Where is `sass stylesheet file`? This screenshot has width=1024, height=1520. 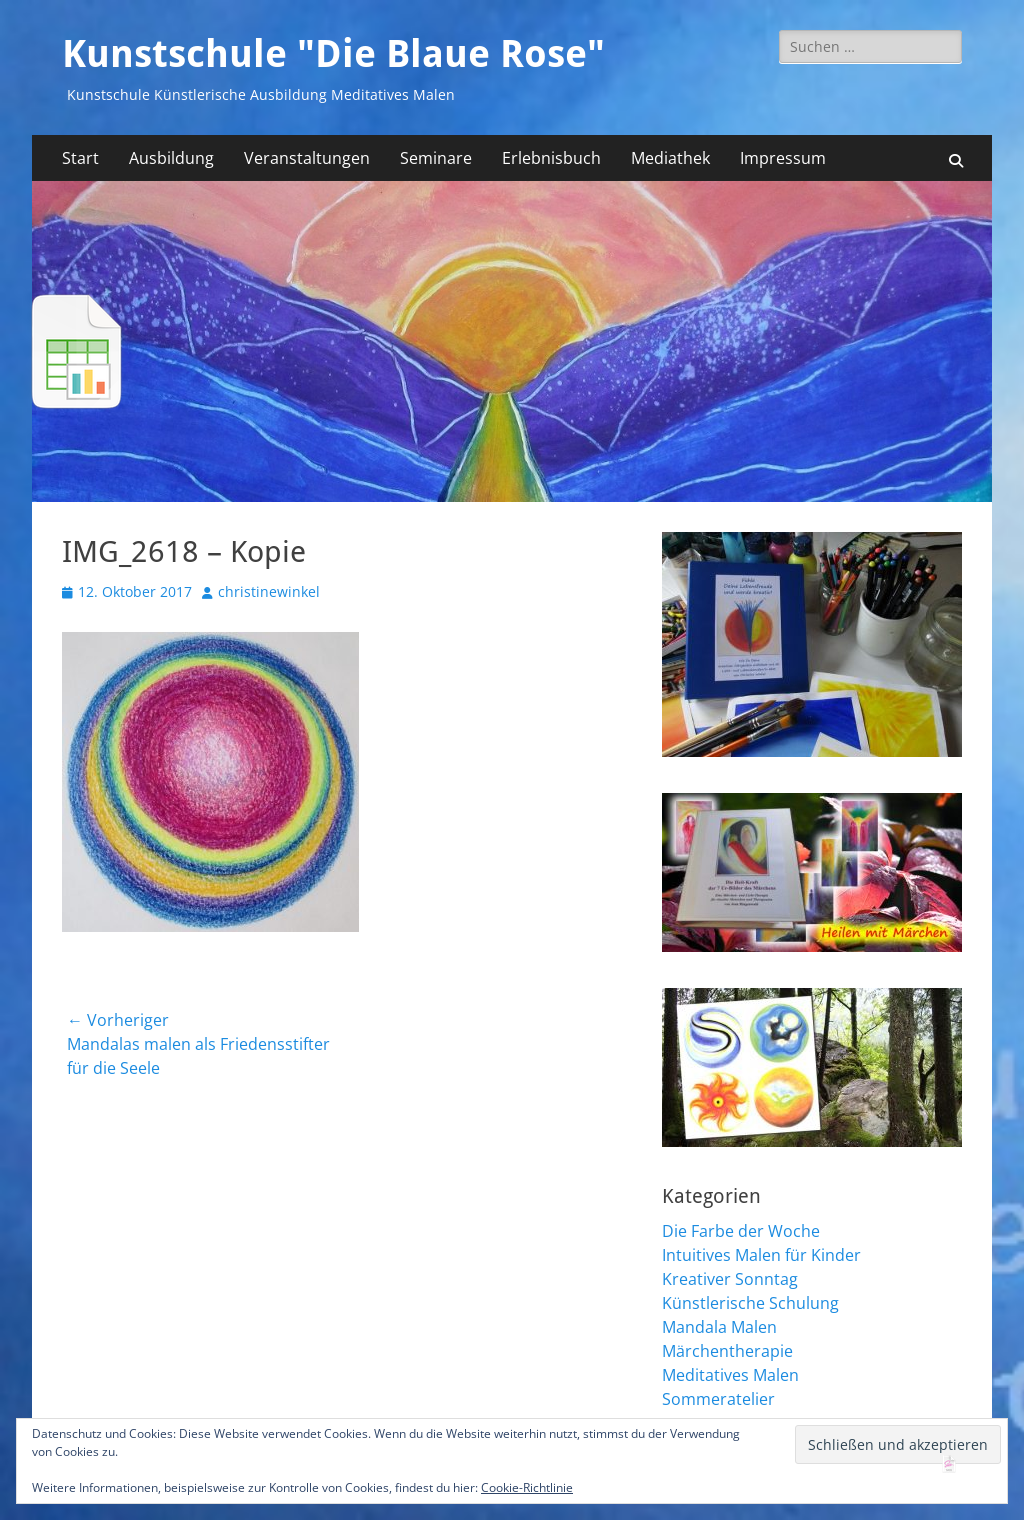
sass stylesheet file is located at coordinates (949, 1464).